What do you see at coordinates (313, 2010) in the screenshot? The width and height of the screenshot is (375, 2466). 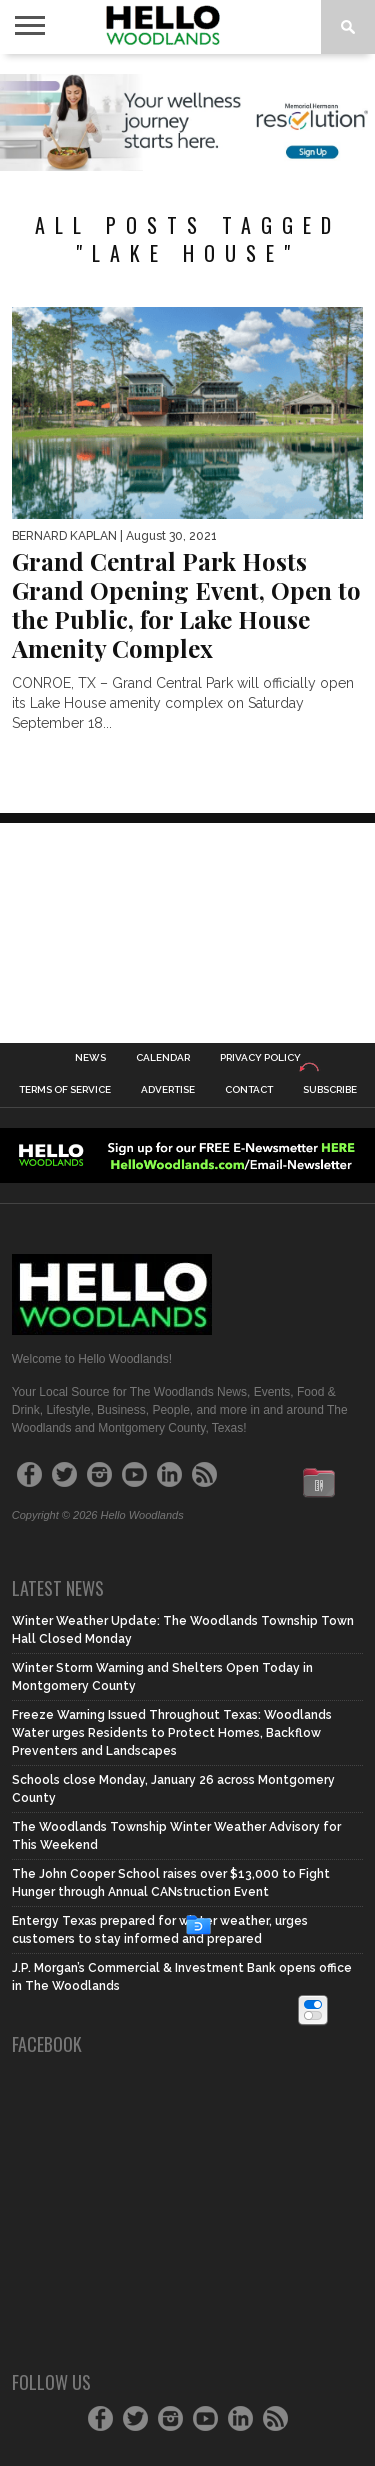 I see `open system settings or preferences` at bounding box center [313, 2010].